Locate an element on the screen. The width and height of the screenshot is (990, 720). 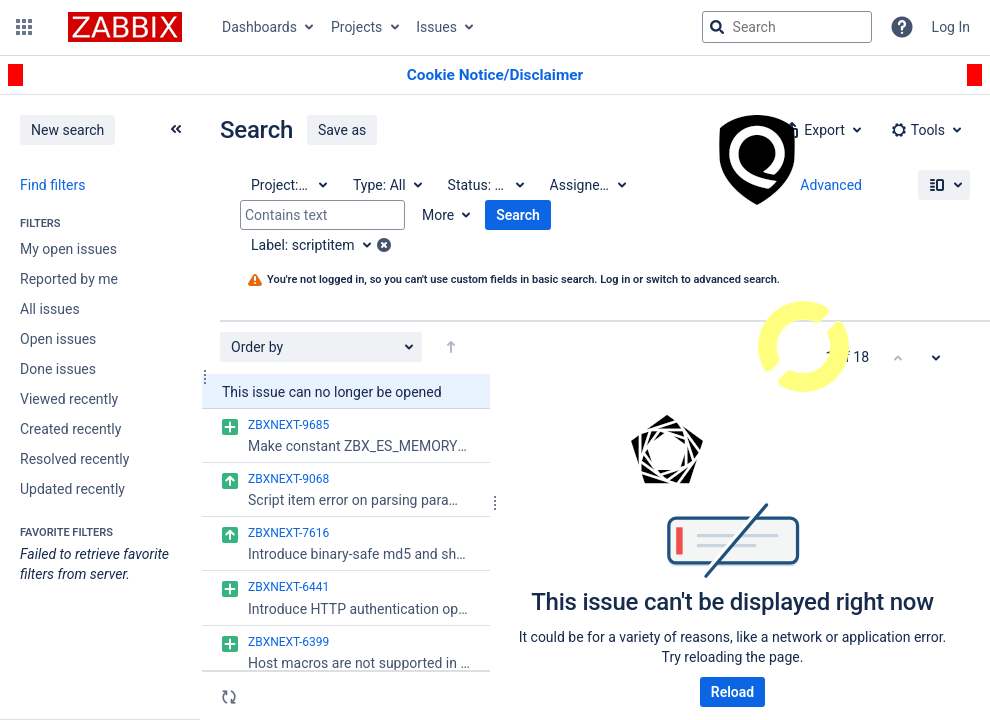
open rustdesk remote desktop application is located at coordinates (803, 346).